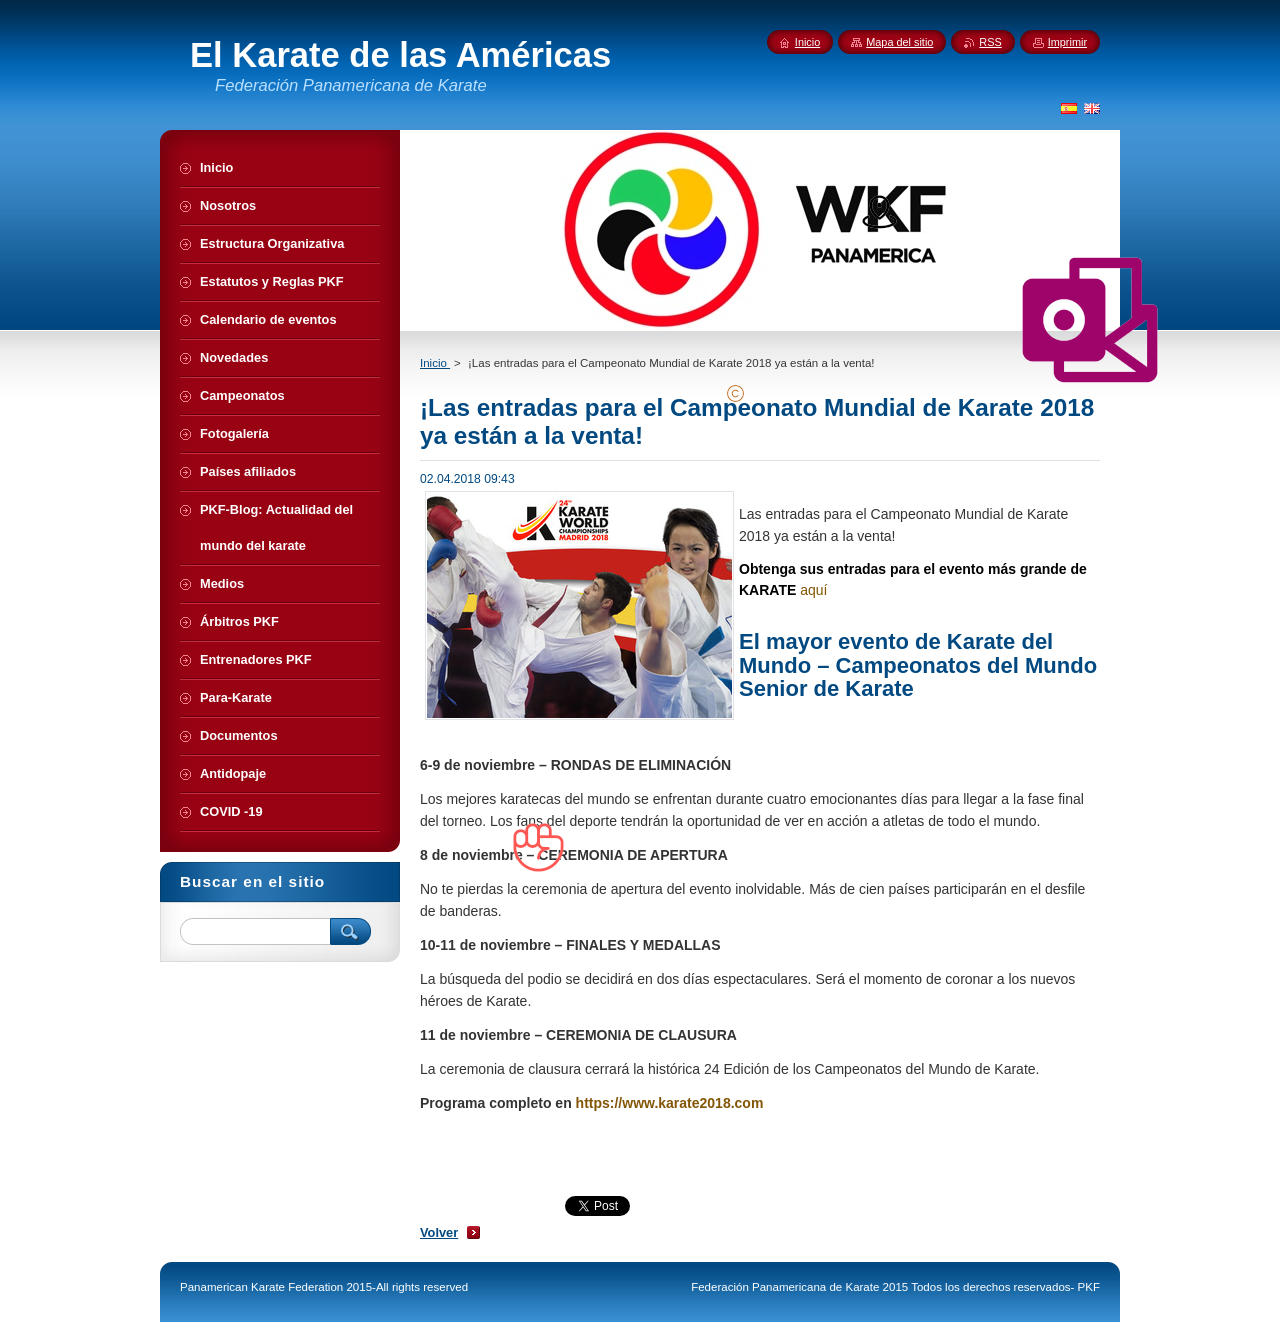 The image size is (1280, 1322). Describe the element at coordinates (1090, 320) in the screenshot. I see `open Microsoft Outlook email app` at that location.